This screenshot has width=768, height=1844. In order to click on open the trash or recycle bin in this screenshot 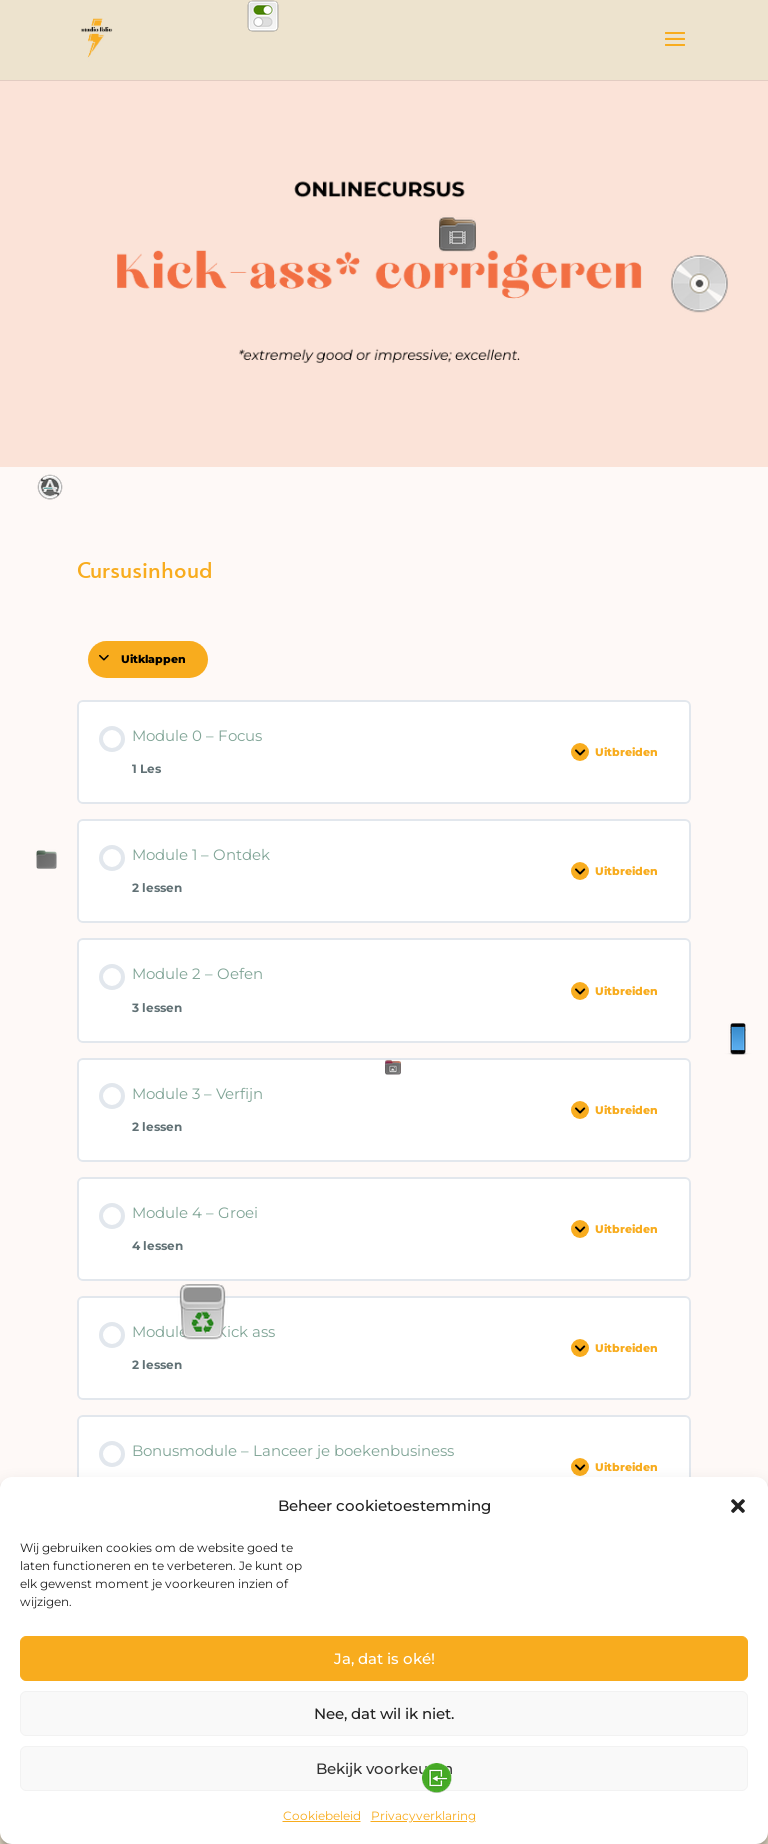, I will do `click(202, 1311)`.